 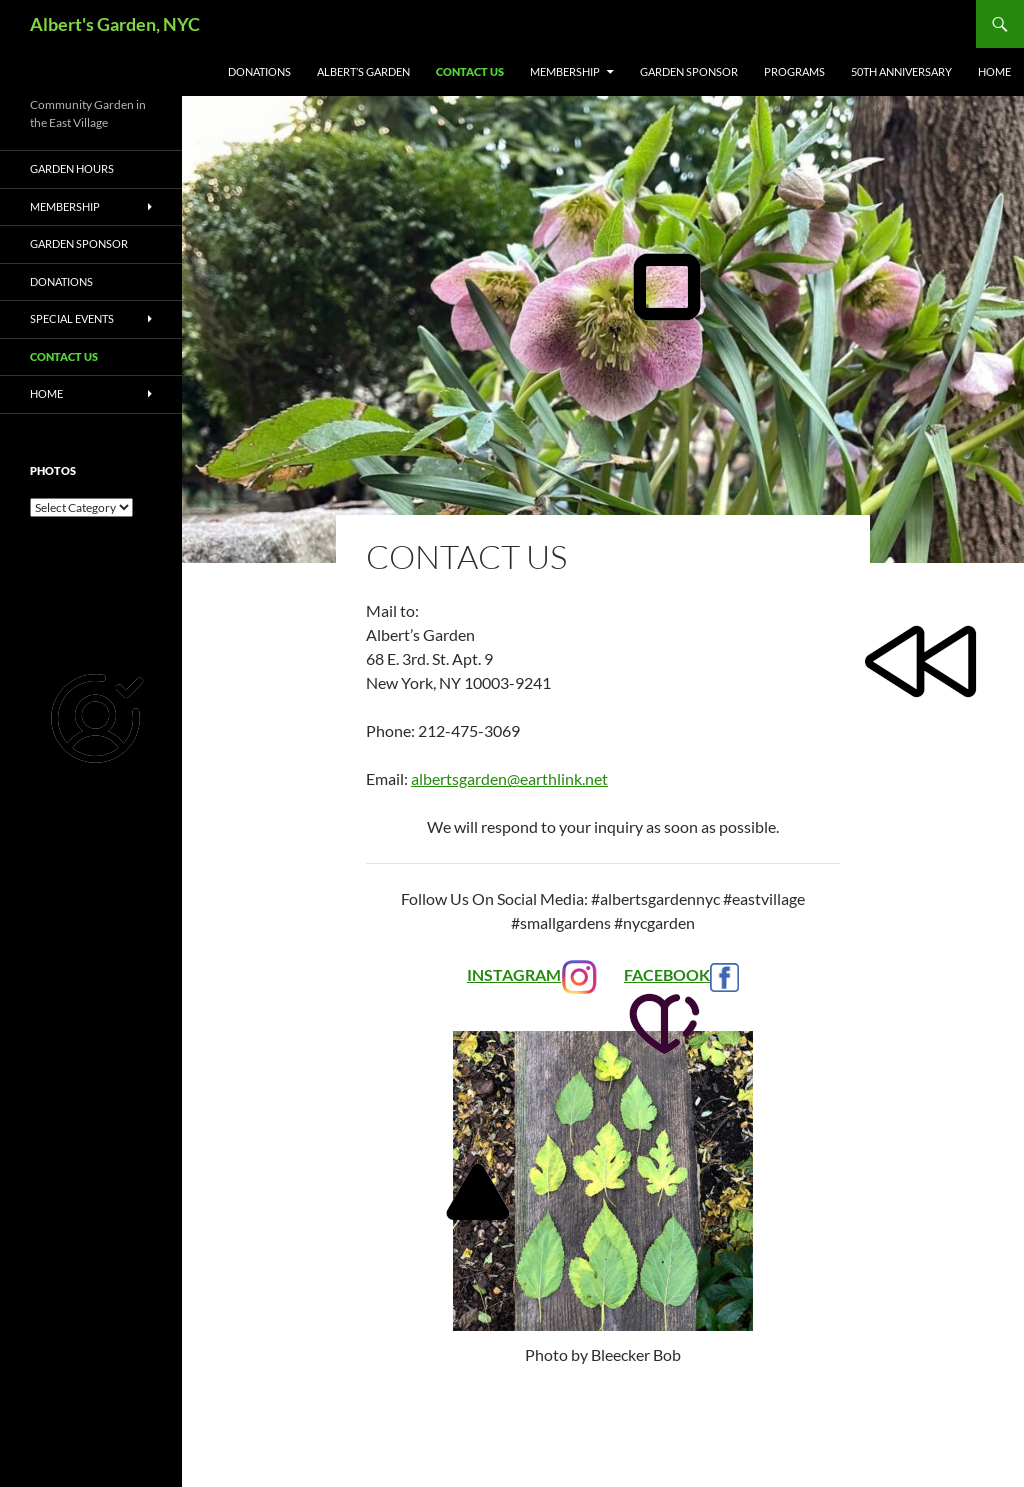 What do you see at coordinates (924, 661) in the screenshot?
I see `rewind media or skip backward` at bounding box center [924, 661].